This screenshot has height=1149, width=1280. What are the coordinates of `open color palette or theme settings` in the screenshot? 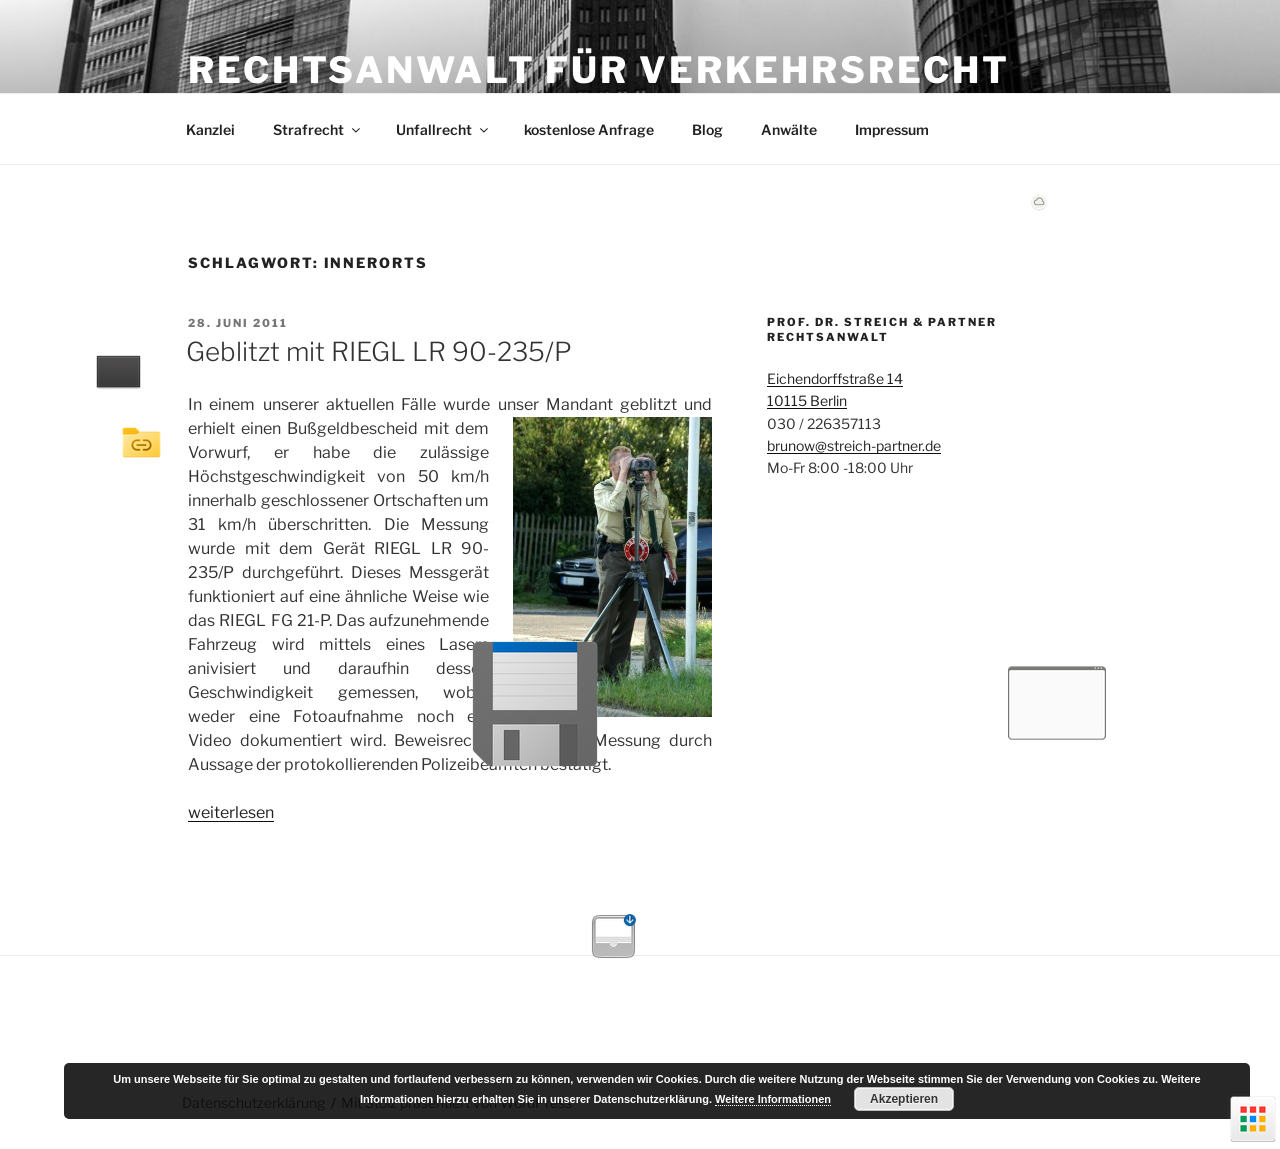 It's located at (1253, 1119).